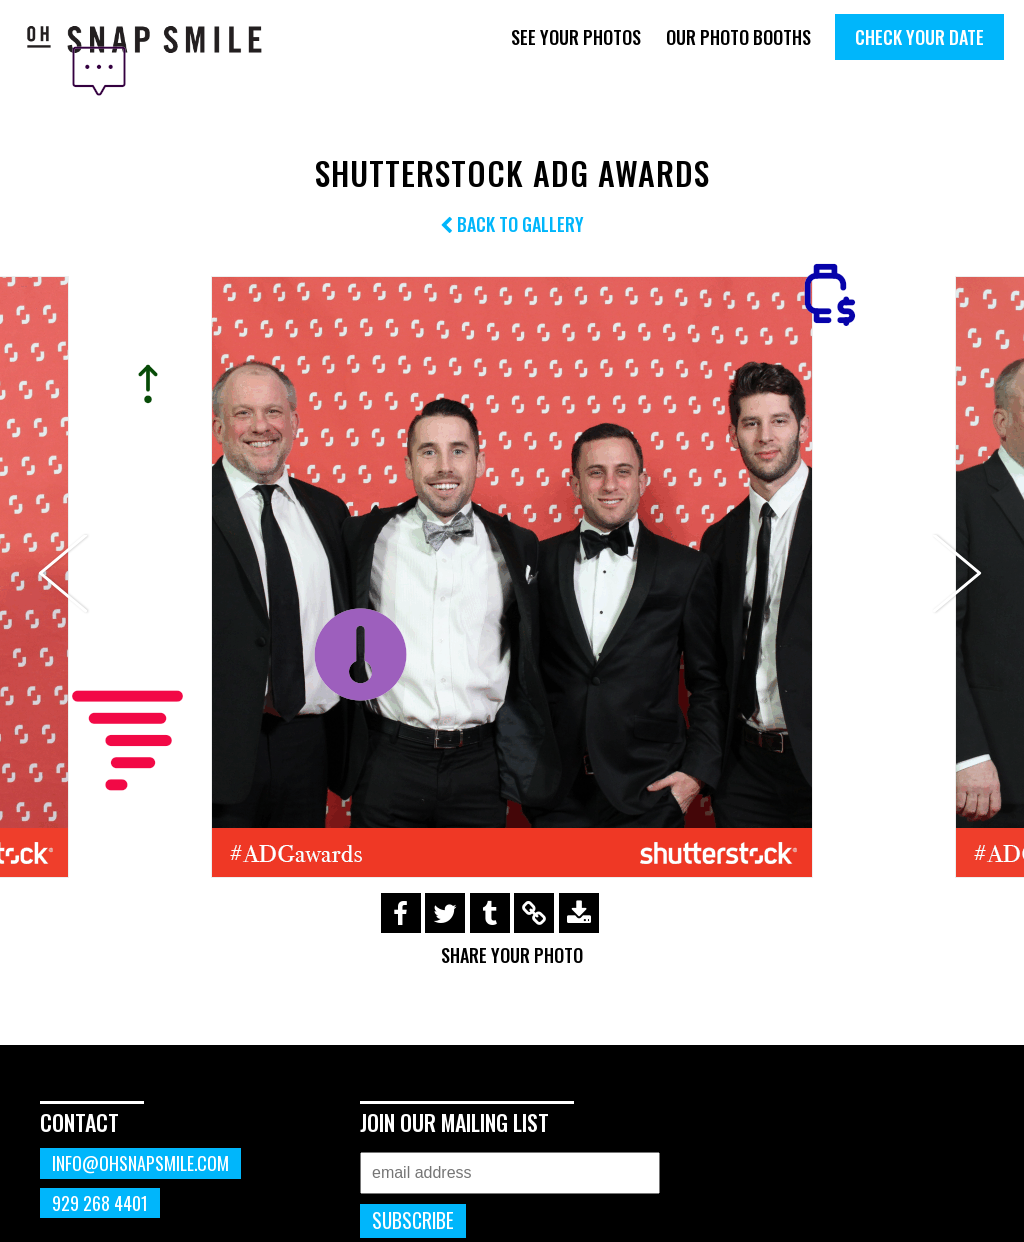 This screenshot has height=1242, width=1024. Describe the element at coordinates (148, 384) in the screenshot. I see `step out of current function in debugger` at that location.